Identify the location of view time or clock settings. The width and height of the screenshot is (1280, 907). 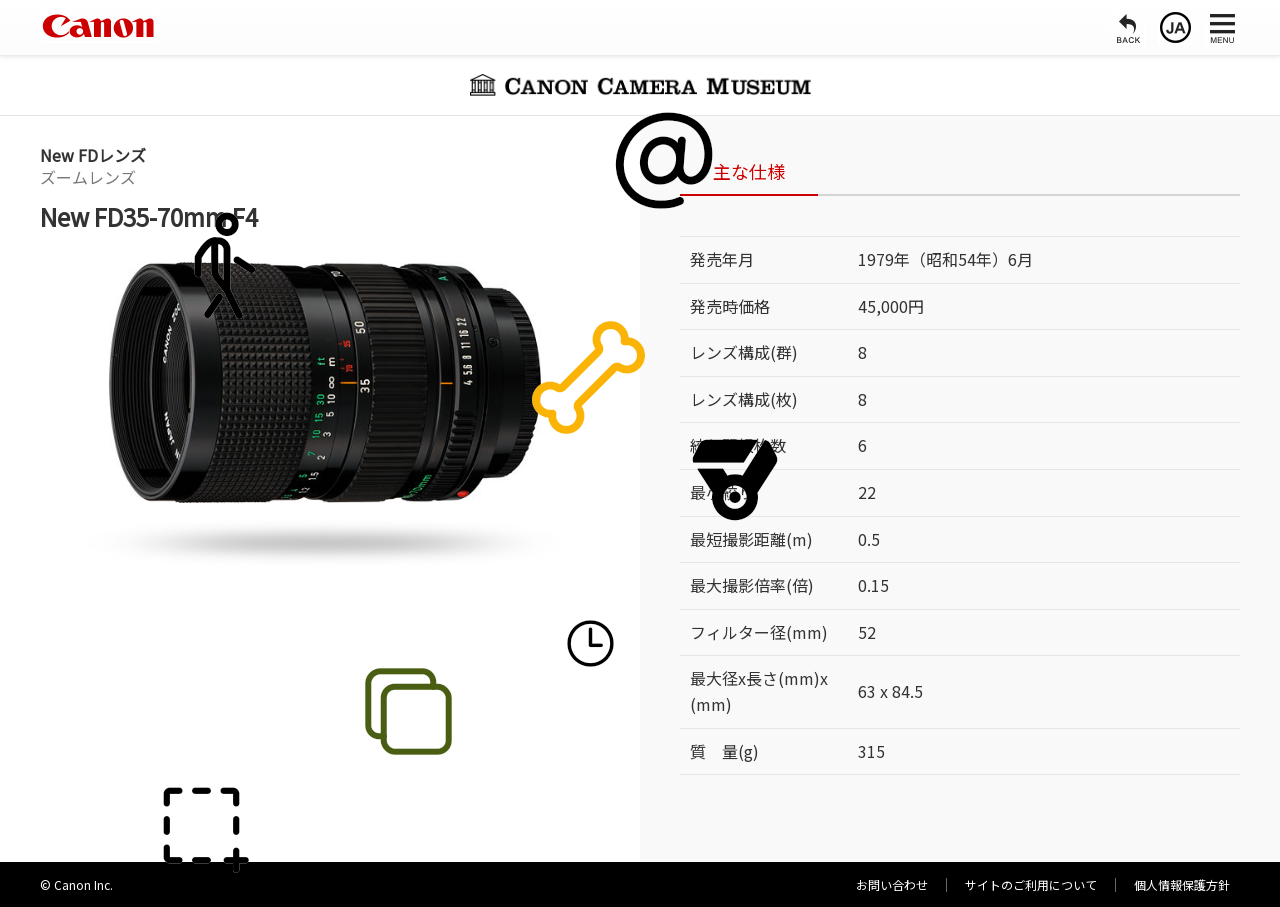
(590, 643).